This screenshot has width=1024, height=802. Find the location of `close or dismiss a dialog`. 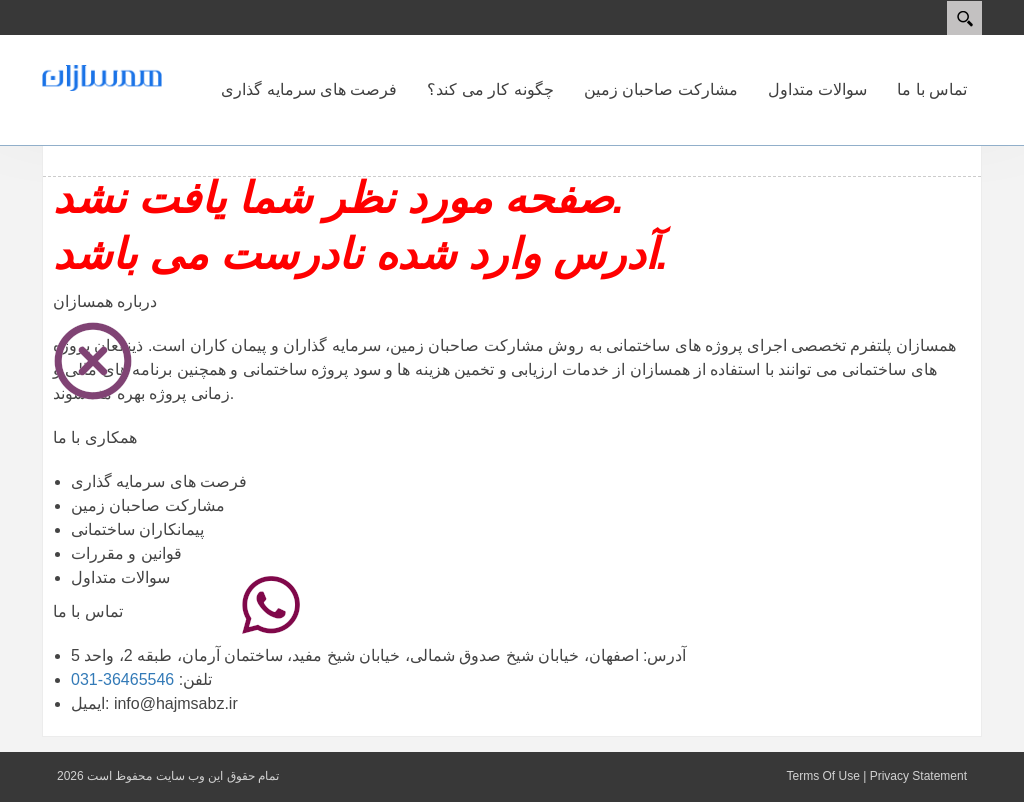

close or dismiss a dialog is located at coordinates (93, 361).